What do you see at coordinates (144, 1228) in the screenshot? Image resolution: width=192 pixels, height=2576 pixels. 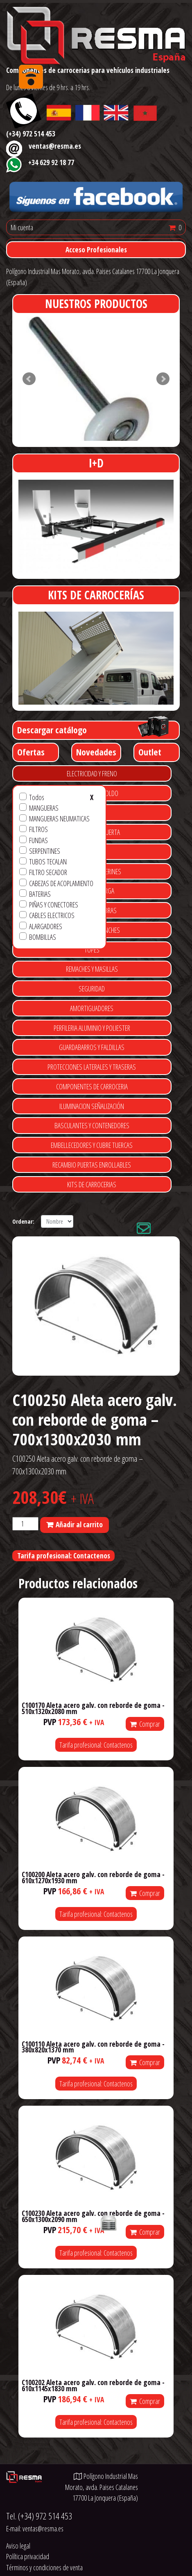 I see `open the mail app` at bounding box center [144, 1228].